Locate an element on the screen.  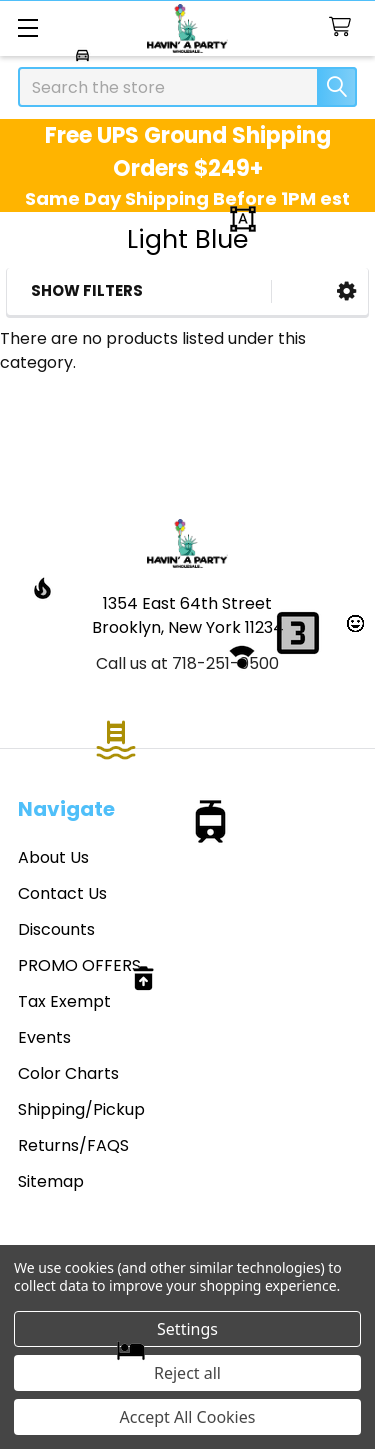
format or edit text box properties is located at coordinates (243, 219).